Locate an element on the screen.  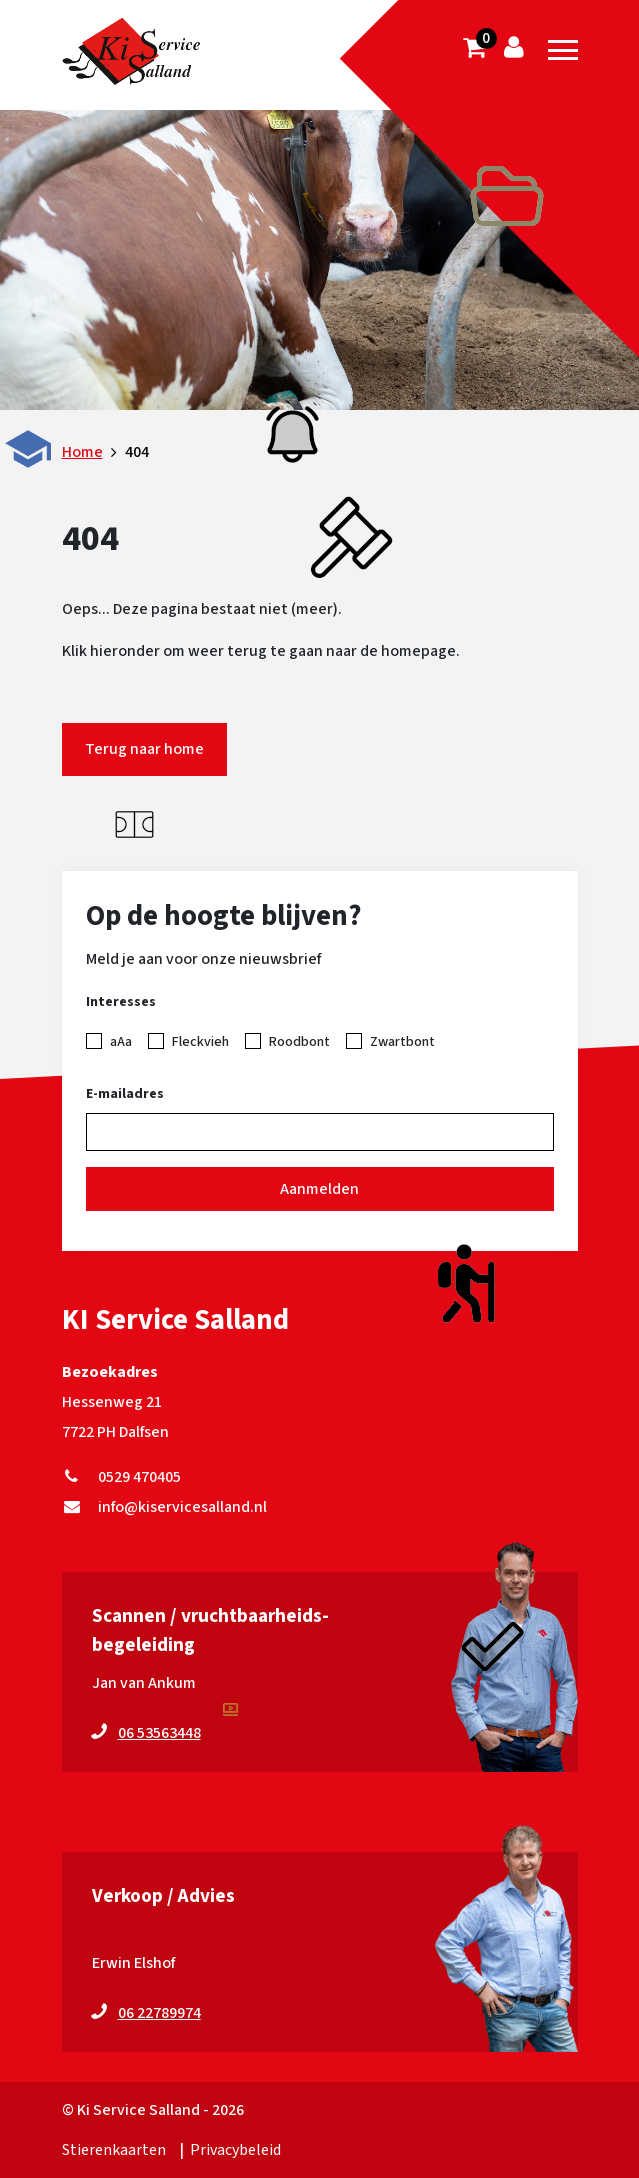
play or watch a video is located at coordinates (230, 1709).